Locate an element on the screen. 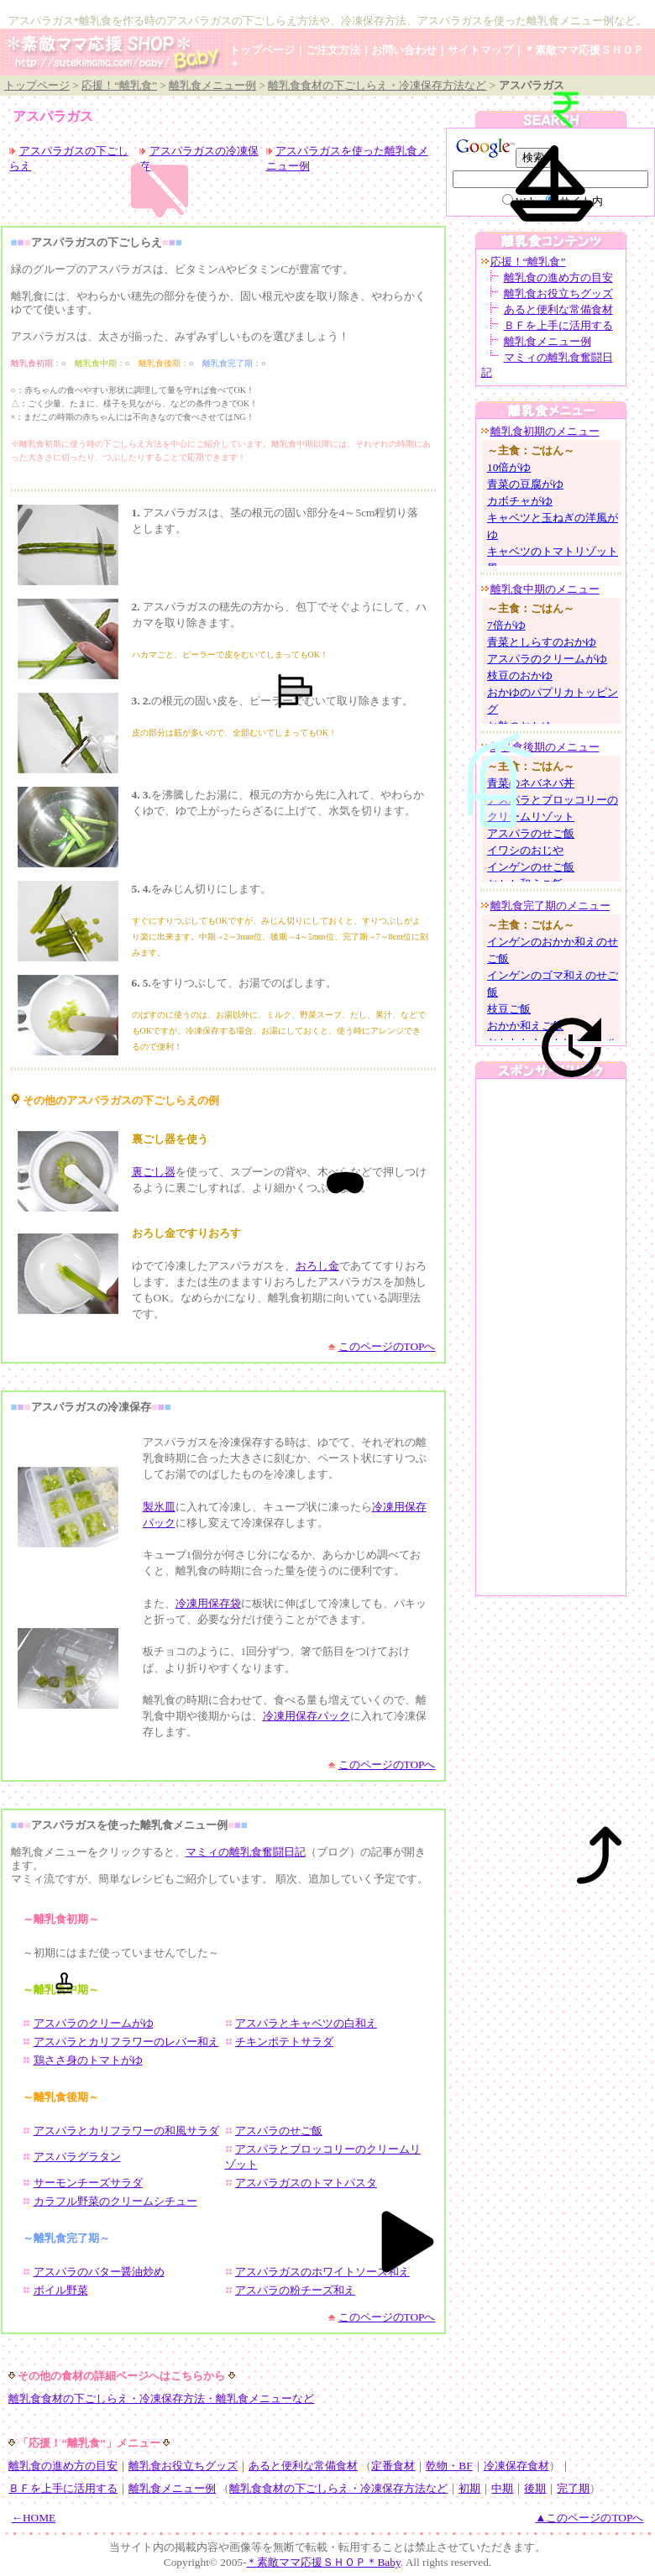 Image resolution: width=655 pixels, height=2576 pixels. access apple vision pro settings is located at coordinates (345, 1182).